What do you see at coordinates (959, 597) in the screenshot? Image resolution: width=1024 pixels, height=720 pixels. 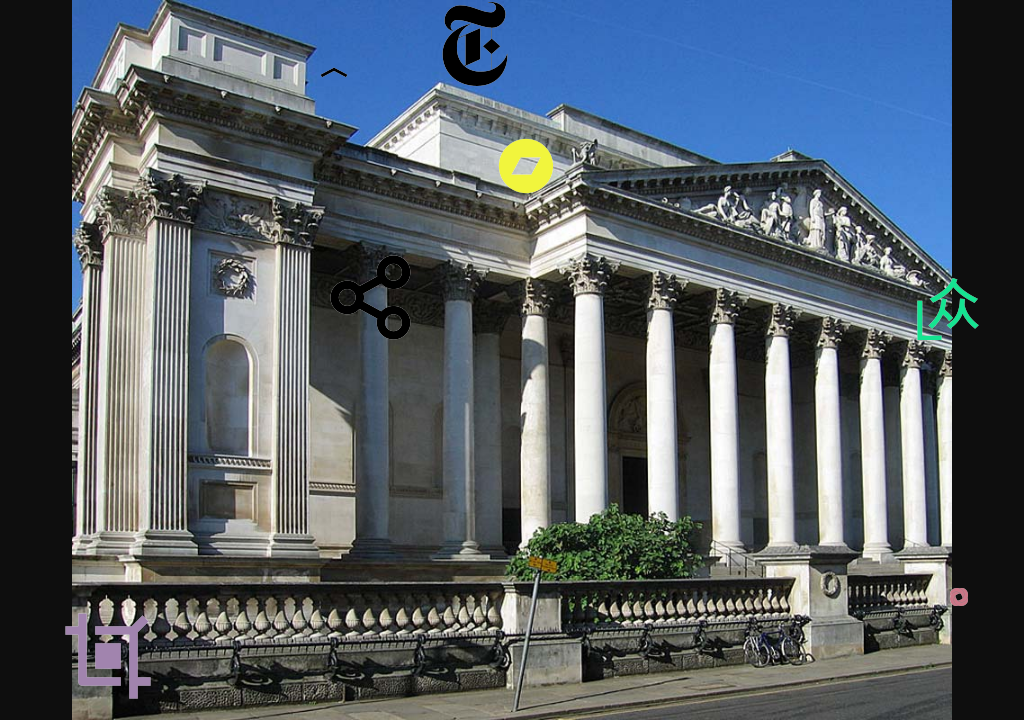 I see `open ShareX screen capture application` at bounding box center [959, 597].